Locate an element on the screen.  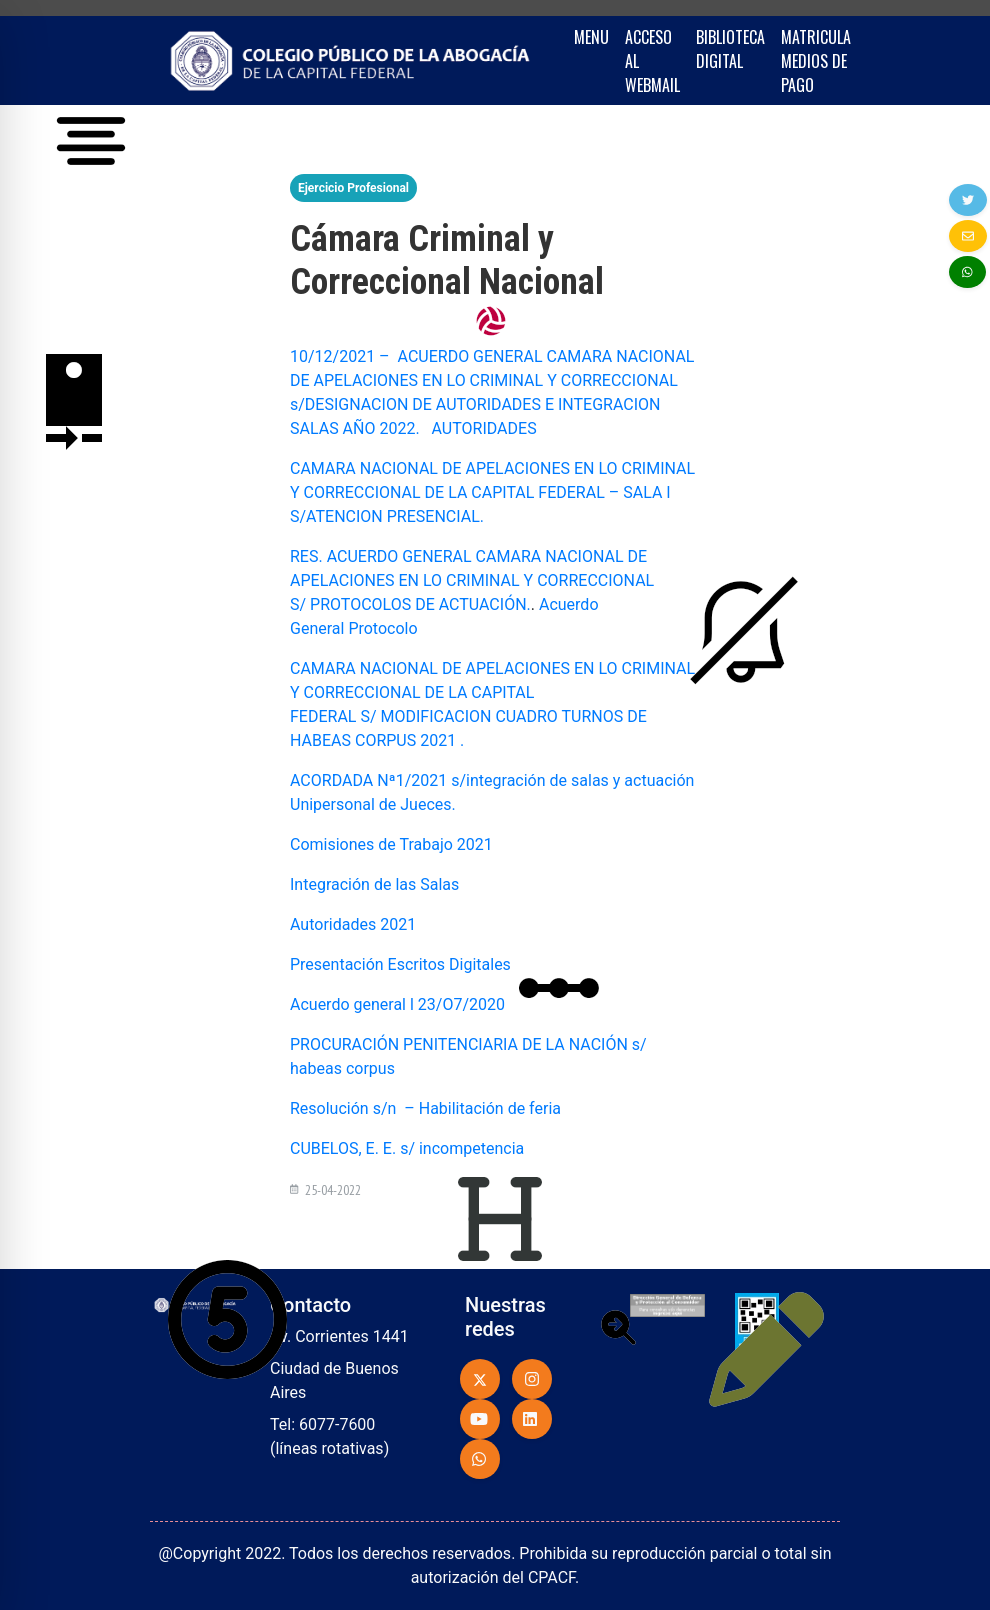
access volleyball or beach sports content is located at coordinates (491, 321).